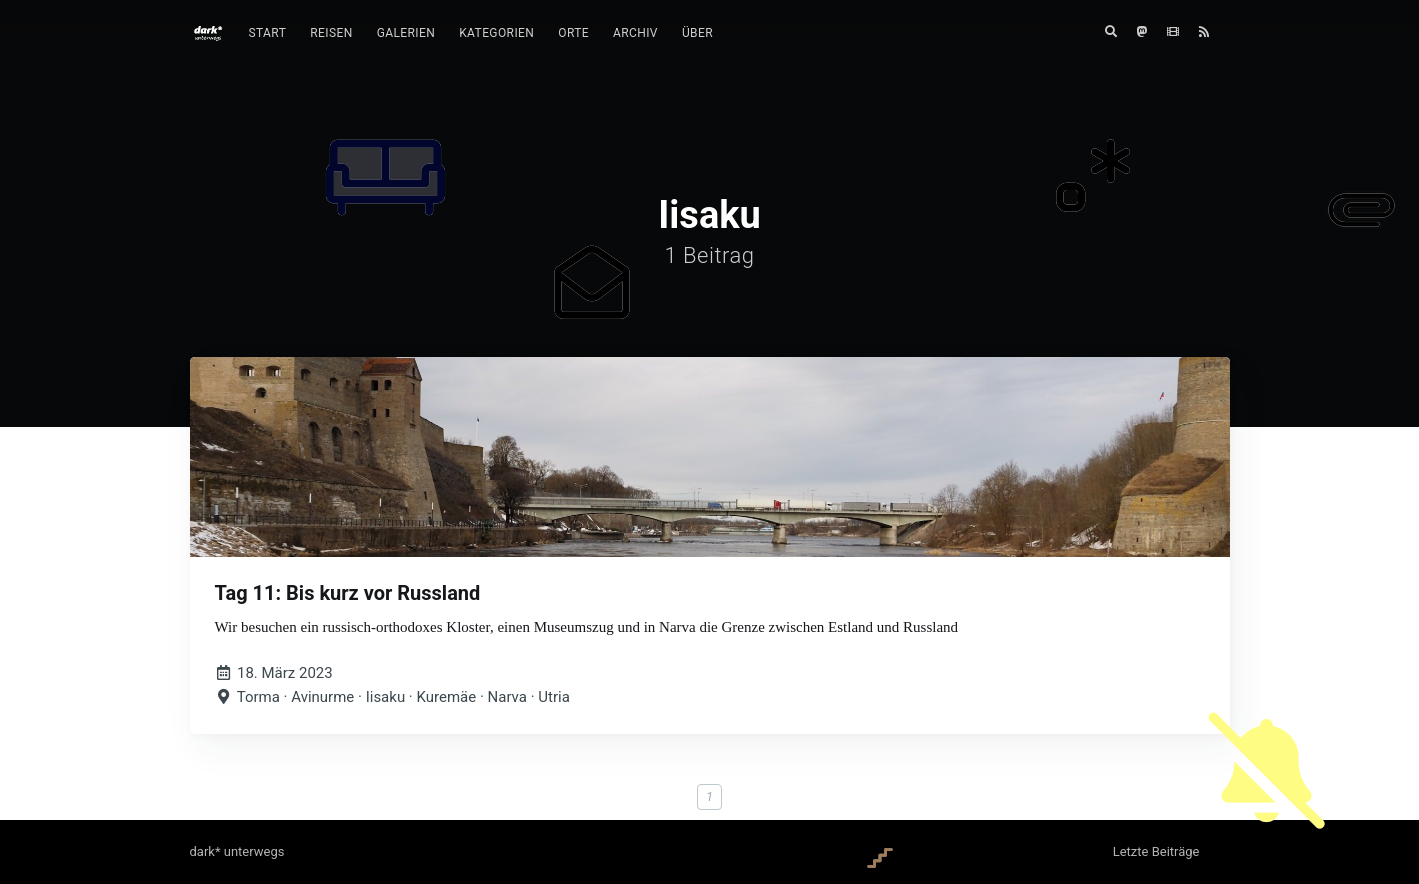 The width and height of the screenshot is (1419, 884). What do you see at coordinates (880, 858) in the screenshot?
I see `indicates stairs or stairwell access` at bounding box center [880, 858].